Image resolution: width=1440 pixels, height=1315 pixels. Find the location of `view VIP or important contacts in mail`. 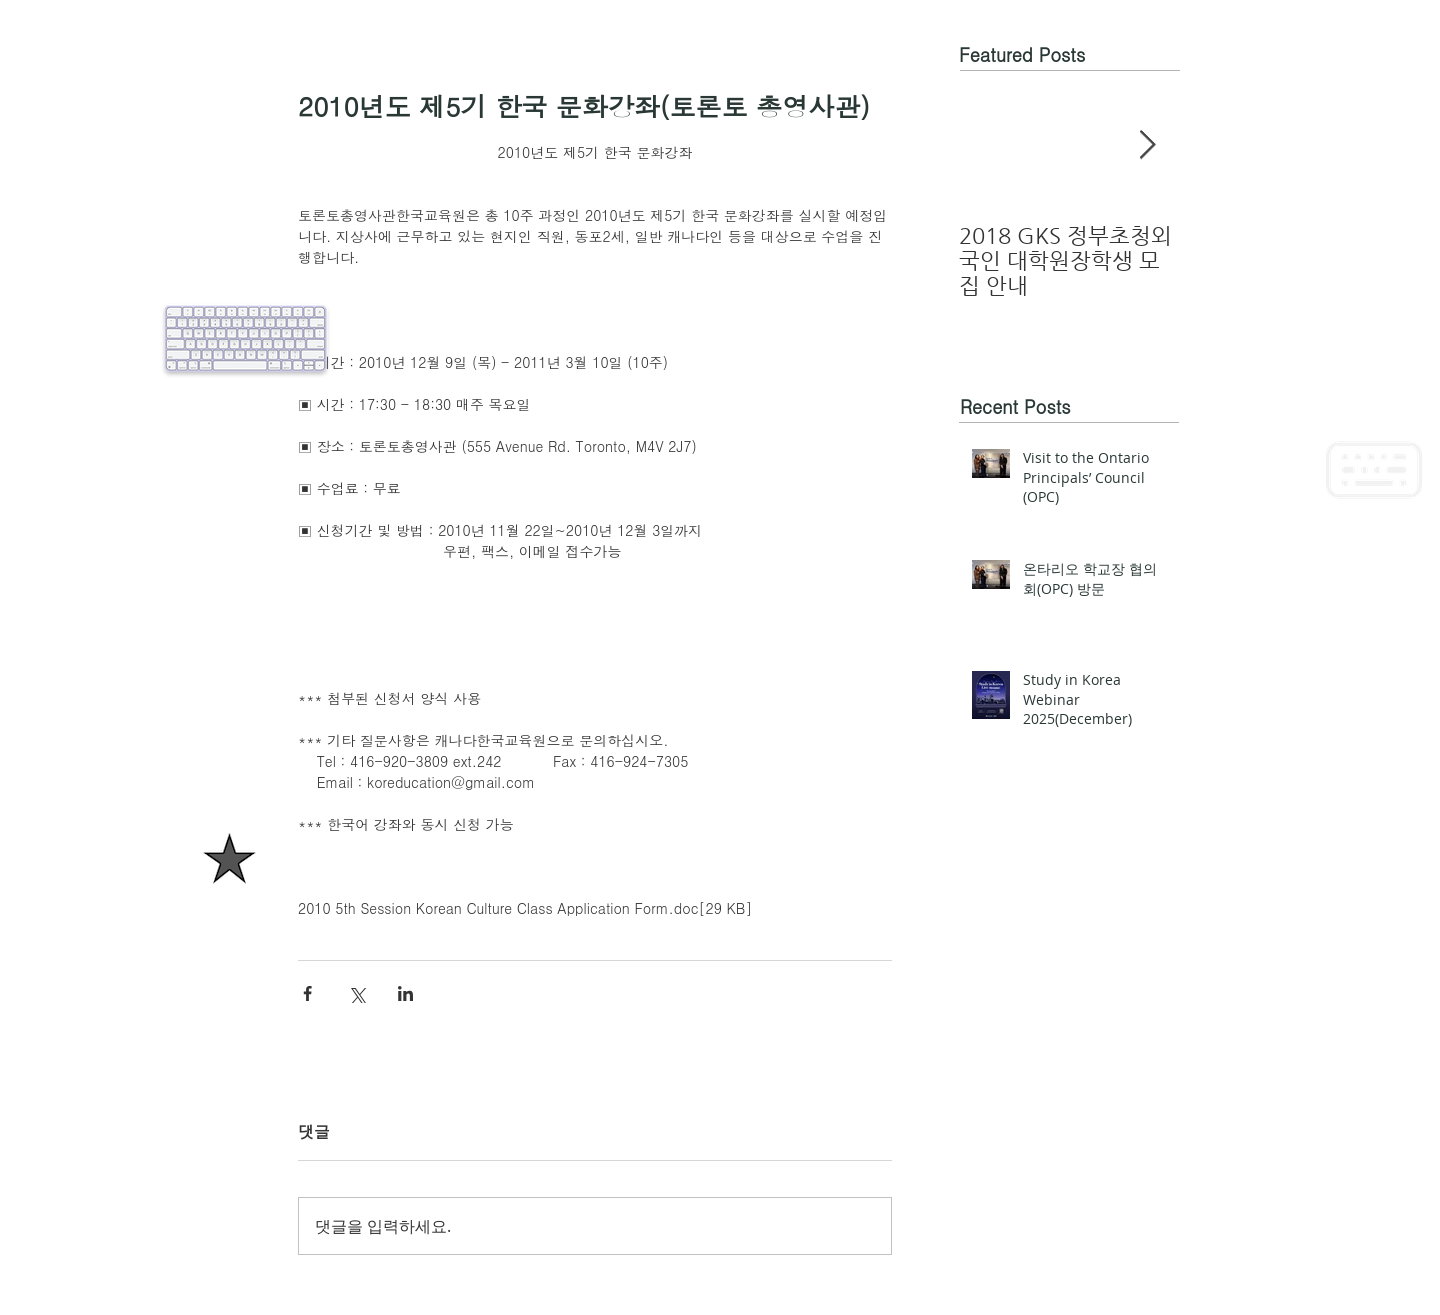

view VIP or important contacts in mail is located at coordinates (229, 858).